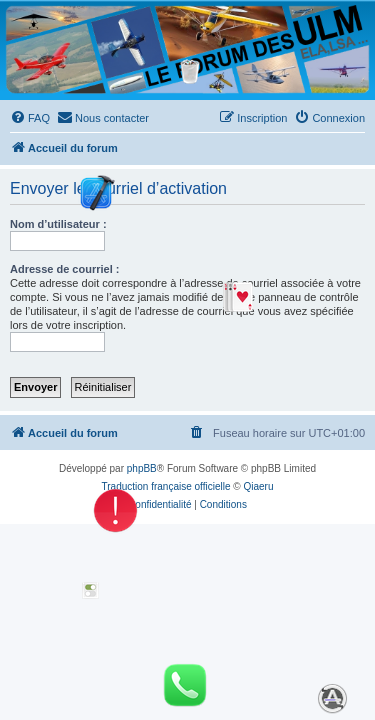  Describe the element at coordinates (90, 590) in the screenshot. I see `open system settings or preferences` at that location.